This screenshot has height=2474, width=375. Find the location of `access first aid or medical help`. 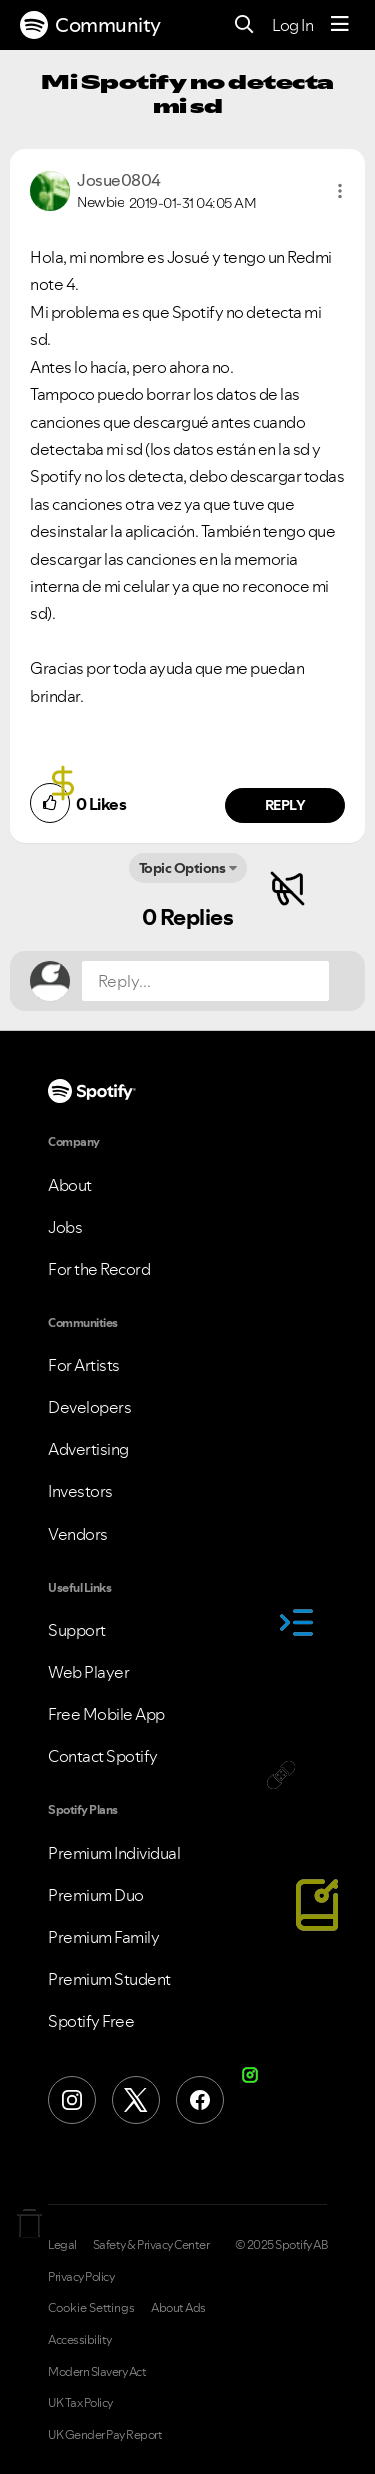

access first aid or medical help is located at coordinates (281, 1775).